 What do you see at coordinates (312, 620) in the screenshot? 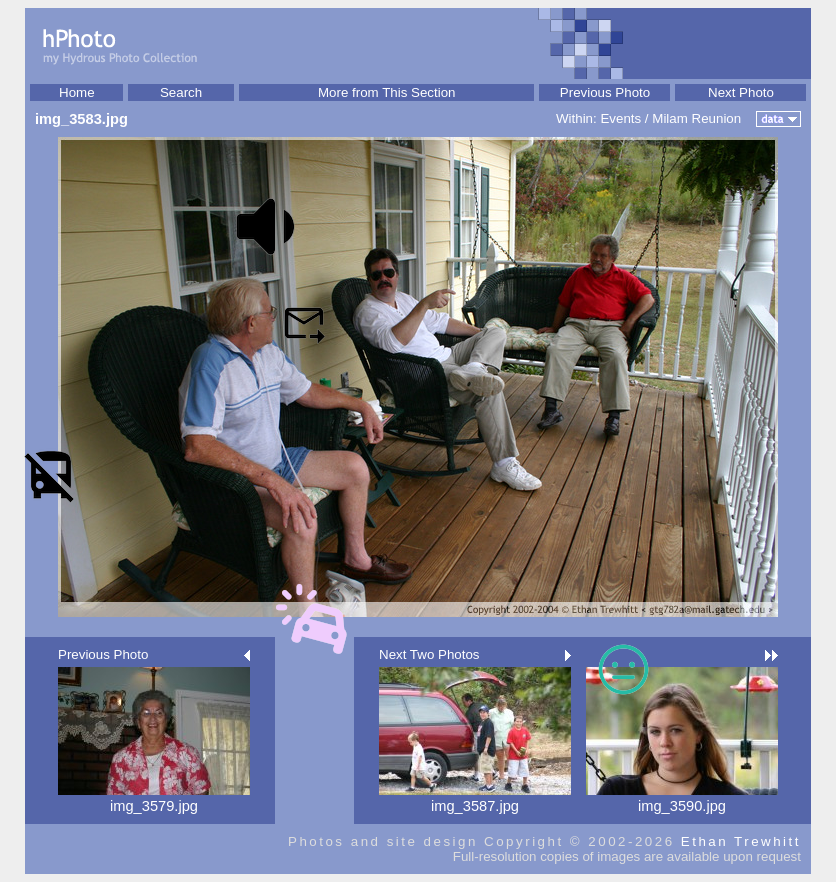
I see `report a car accident or collision` at bounding box center [312, 620].